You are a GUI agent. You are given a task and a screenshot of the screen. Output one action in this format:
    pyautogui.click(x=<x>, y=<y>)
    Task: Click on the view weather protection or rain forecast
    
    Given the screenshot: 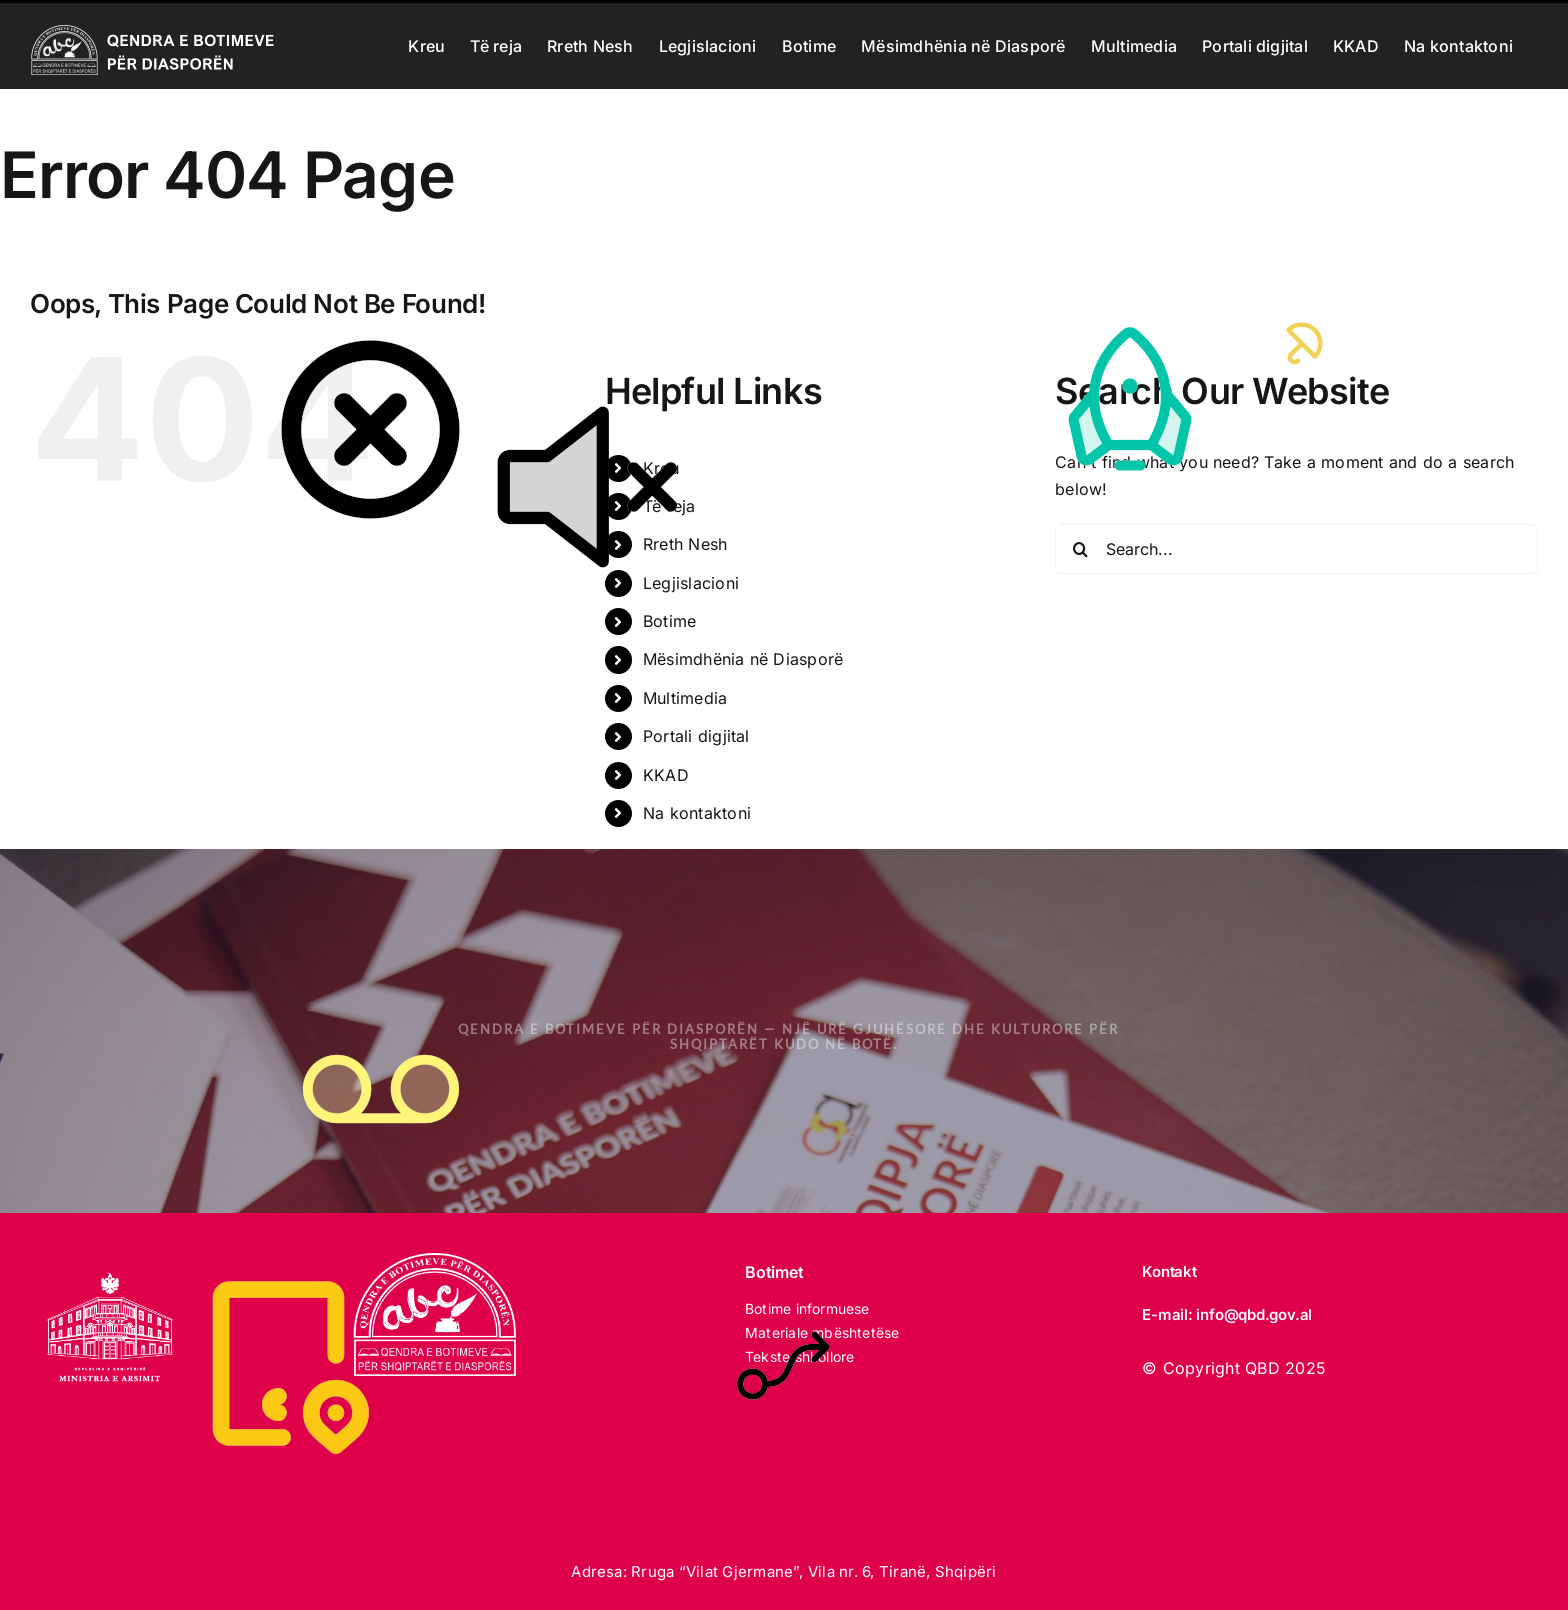 What is the action you would take?
    pyautogui.click(x=1304, y=341)
    